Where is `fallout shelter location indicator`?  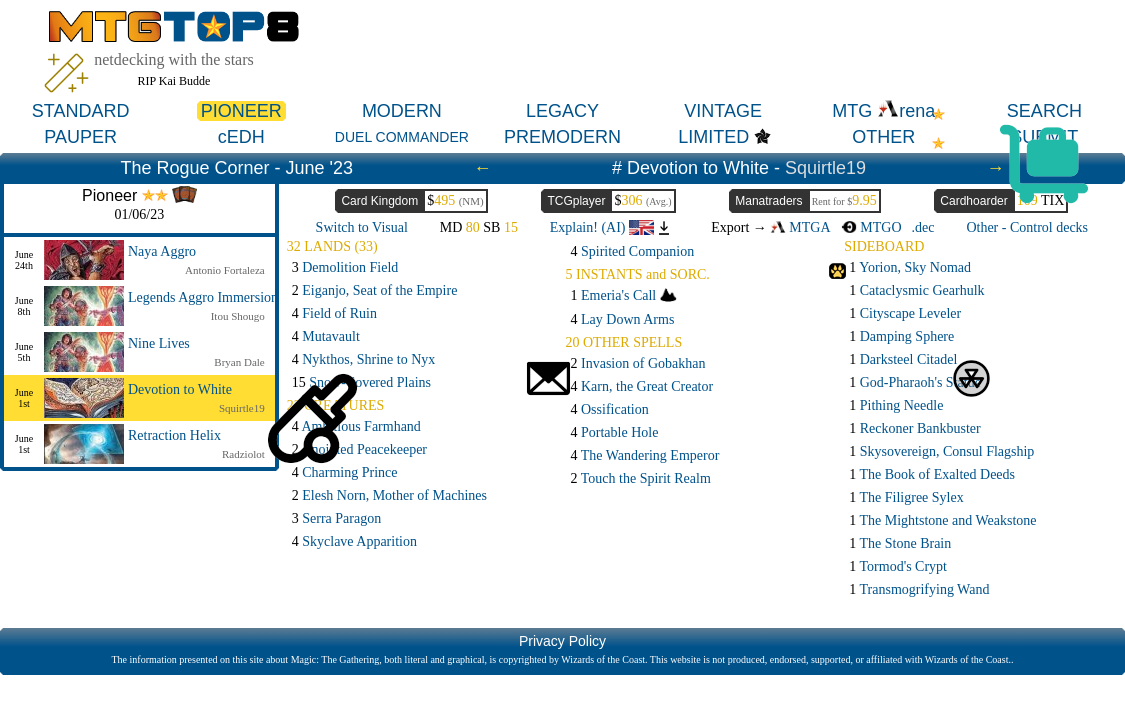
fallout shelter location indicator is located at coordinates (971, 378).